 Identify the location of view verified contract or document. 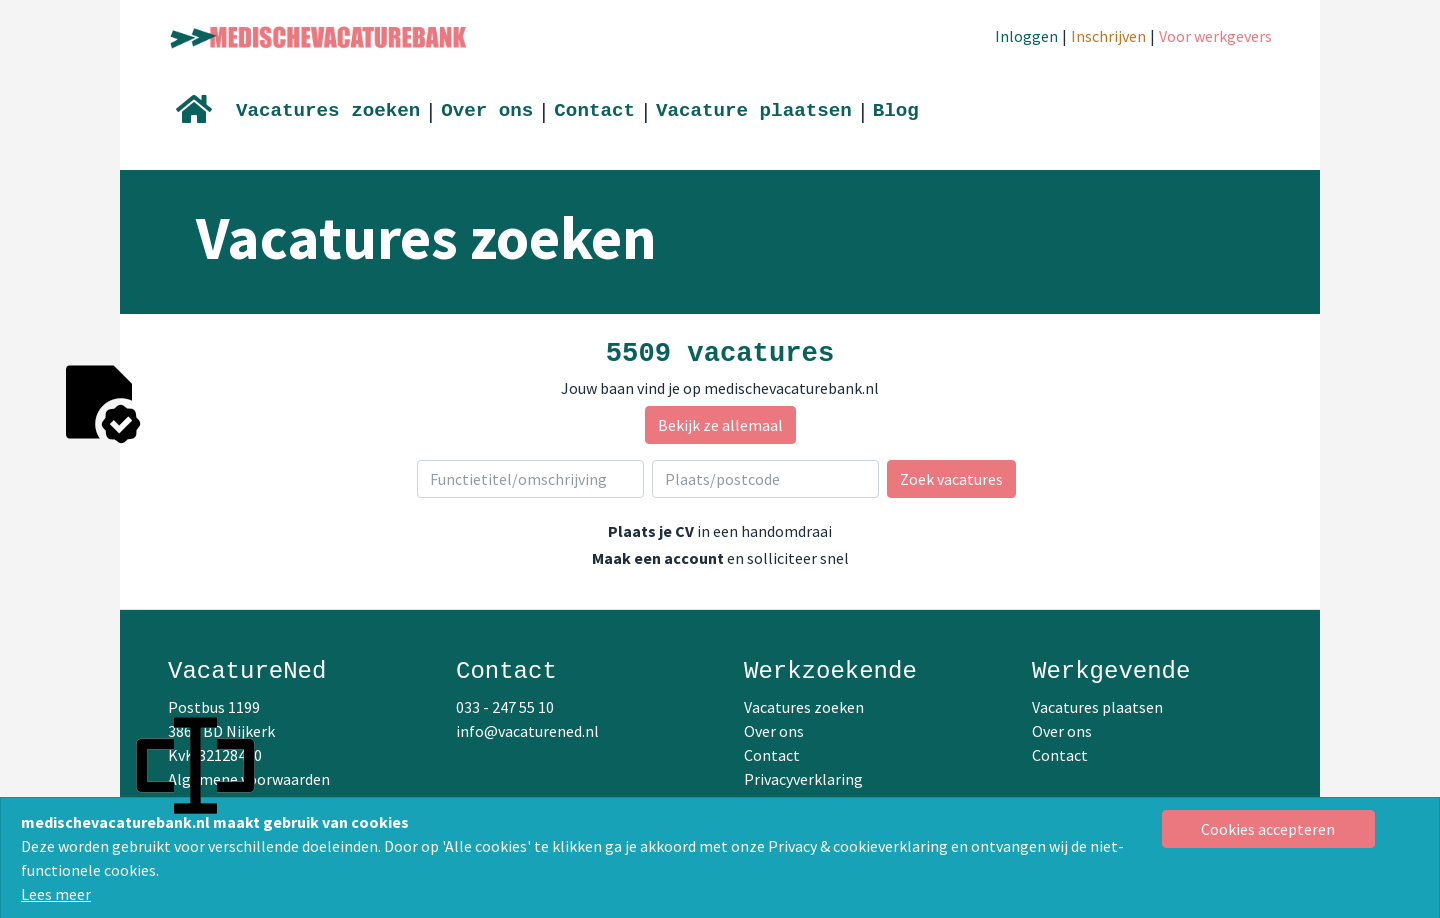
(99, 402).